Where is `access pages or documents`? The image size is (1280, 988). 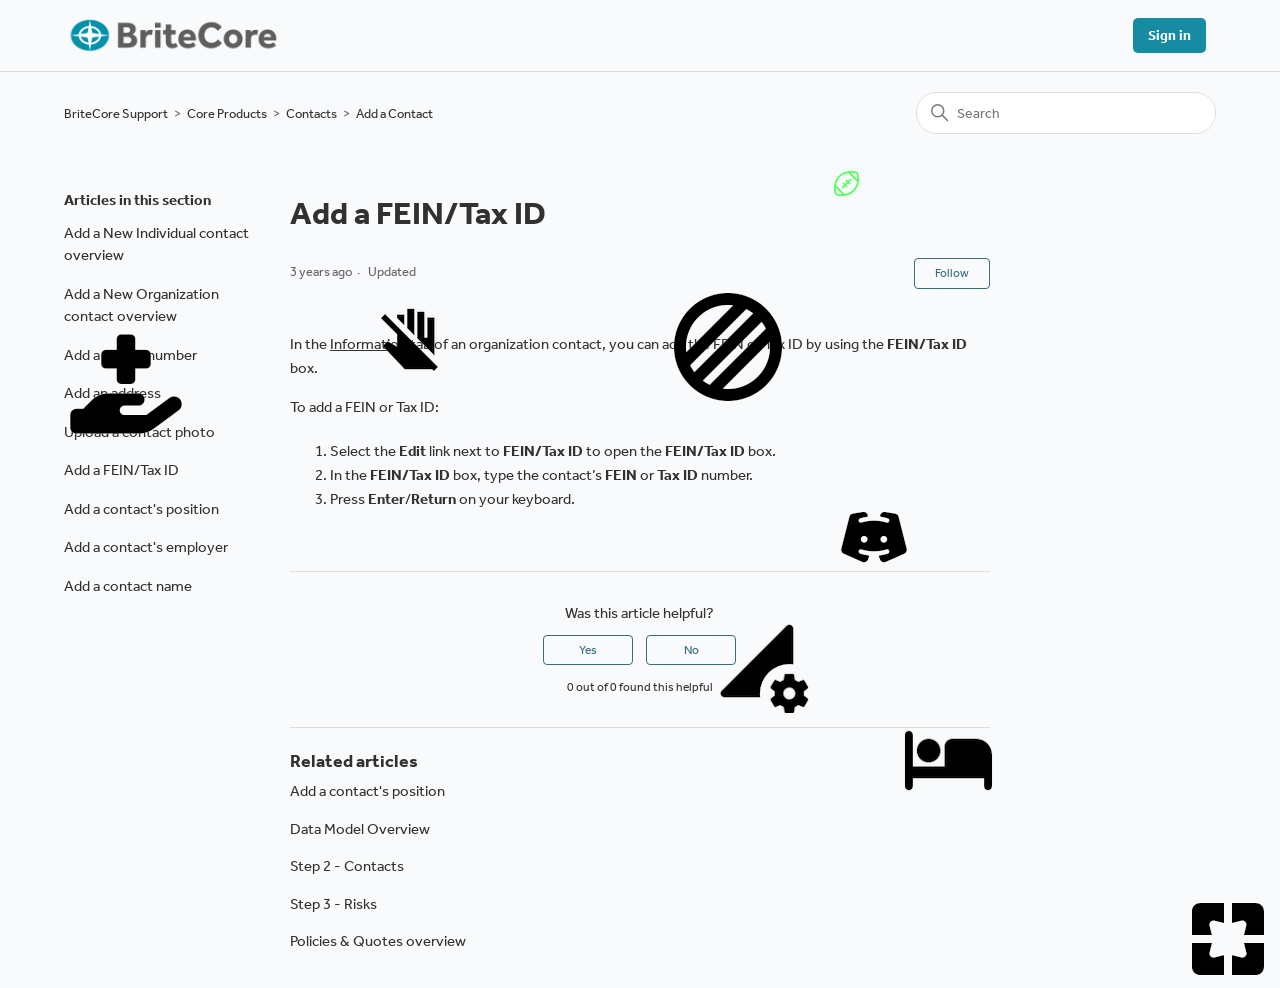
access pages or documents is located at coordinates (1228, 939).